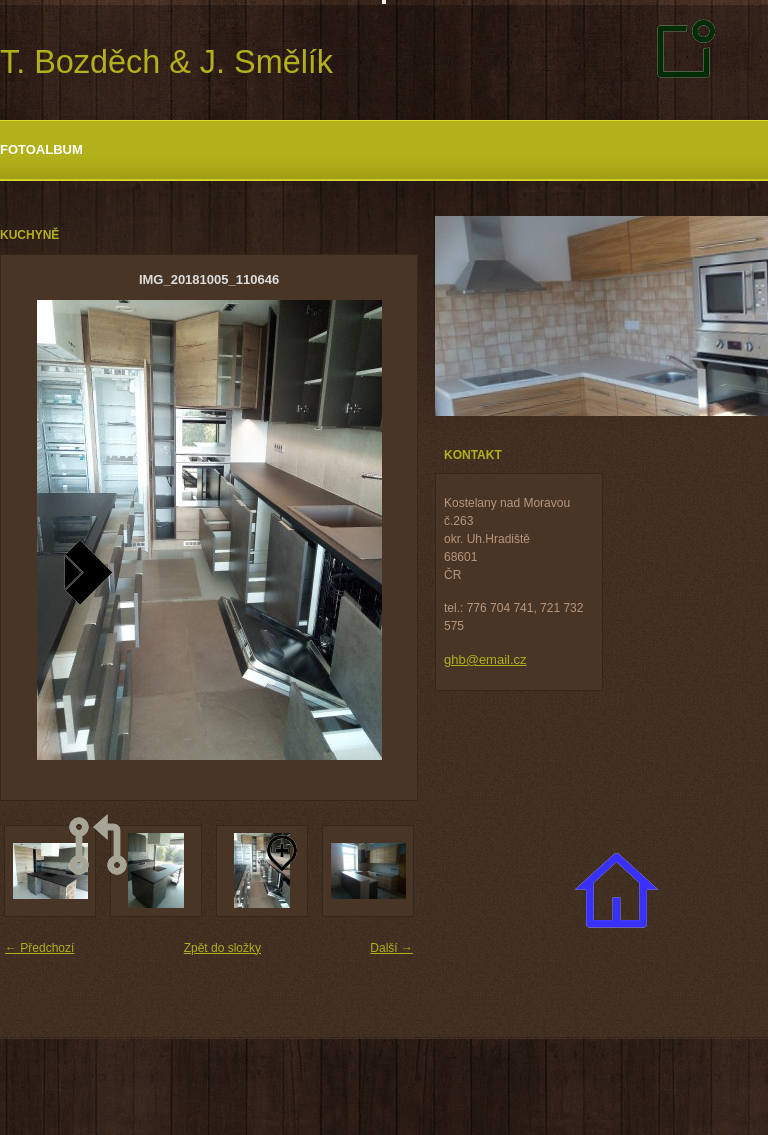 The image size is (768, 1135). I want to click on view or create a git pull request, so click(98, 846).